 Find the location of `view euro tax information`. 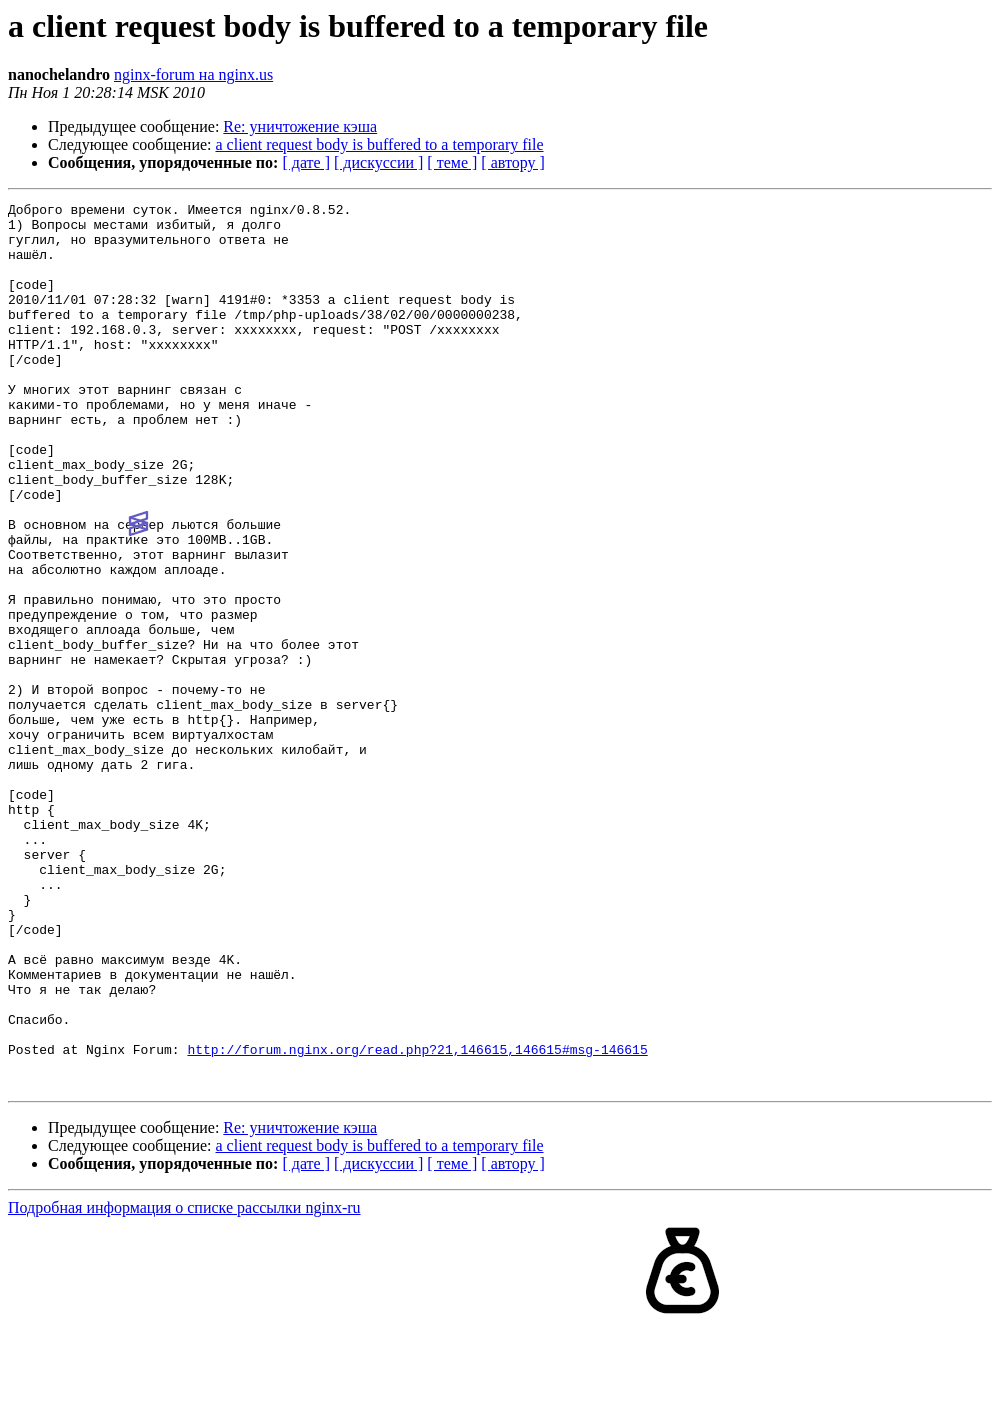

view euro tax information is located at coordinates (682, 1270).